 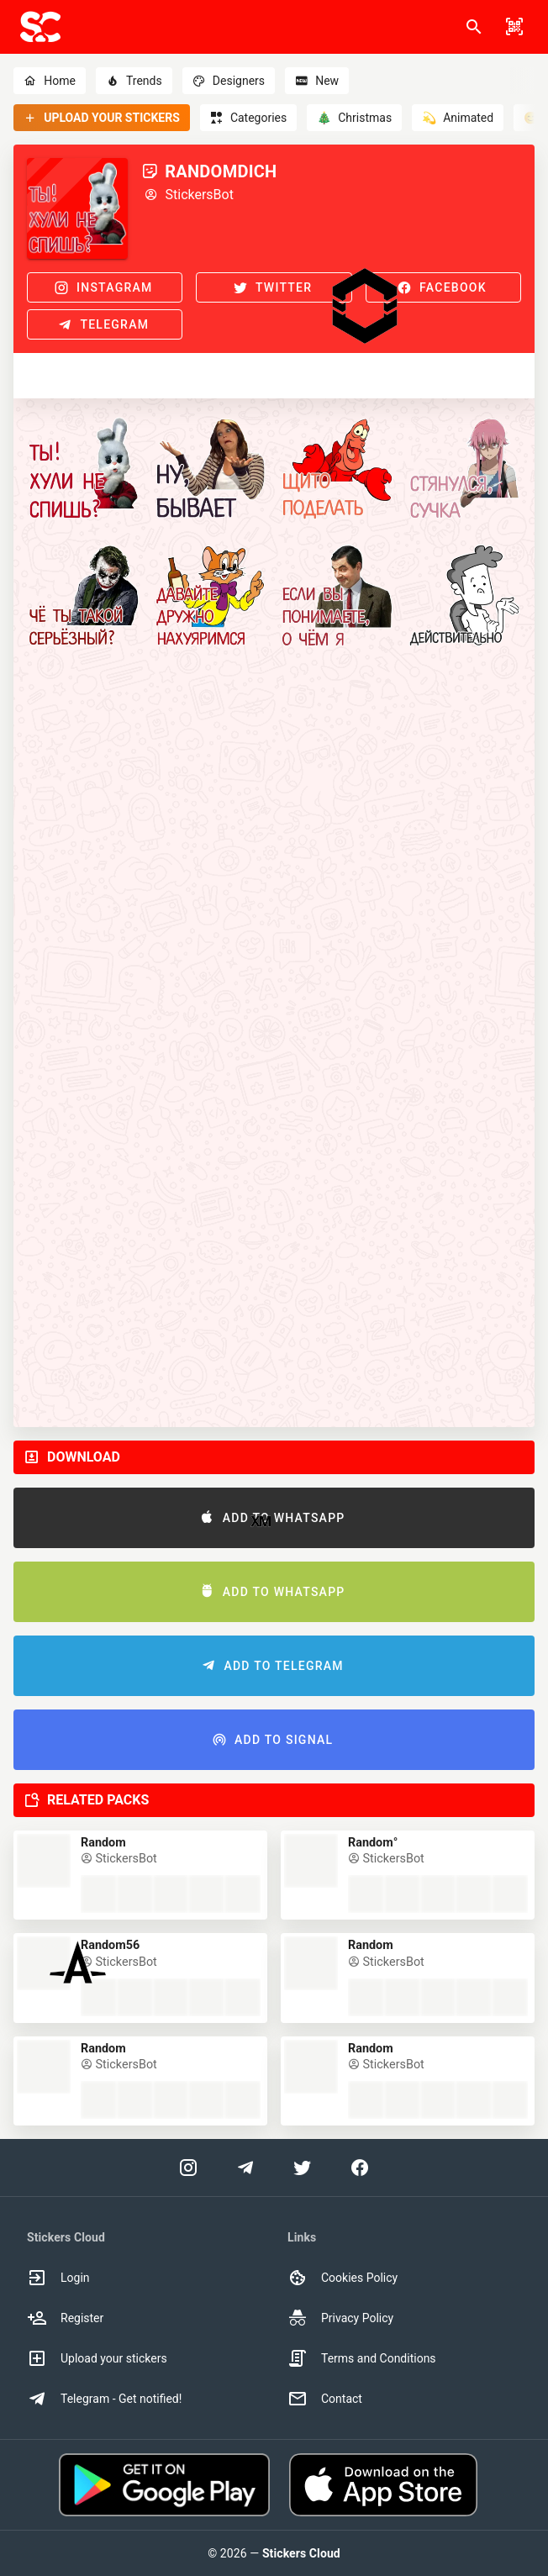 What do you see at coordinates (261, 1521) in the screenshot?
I see `open qualtrics survey platform` at bounding box center [261, 1521].